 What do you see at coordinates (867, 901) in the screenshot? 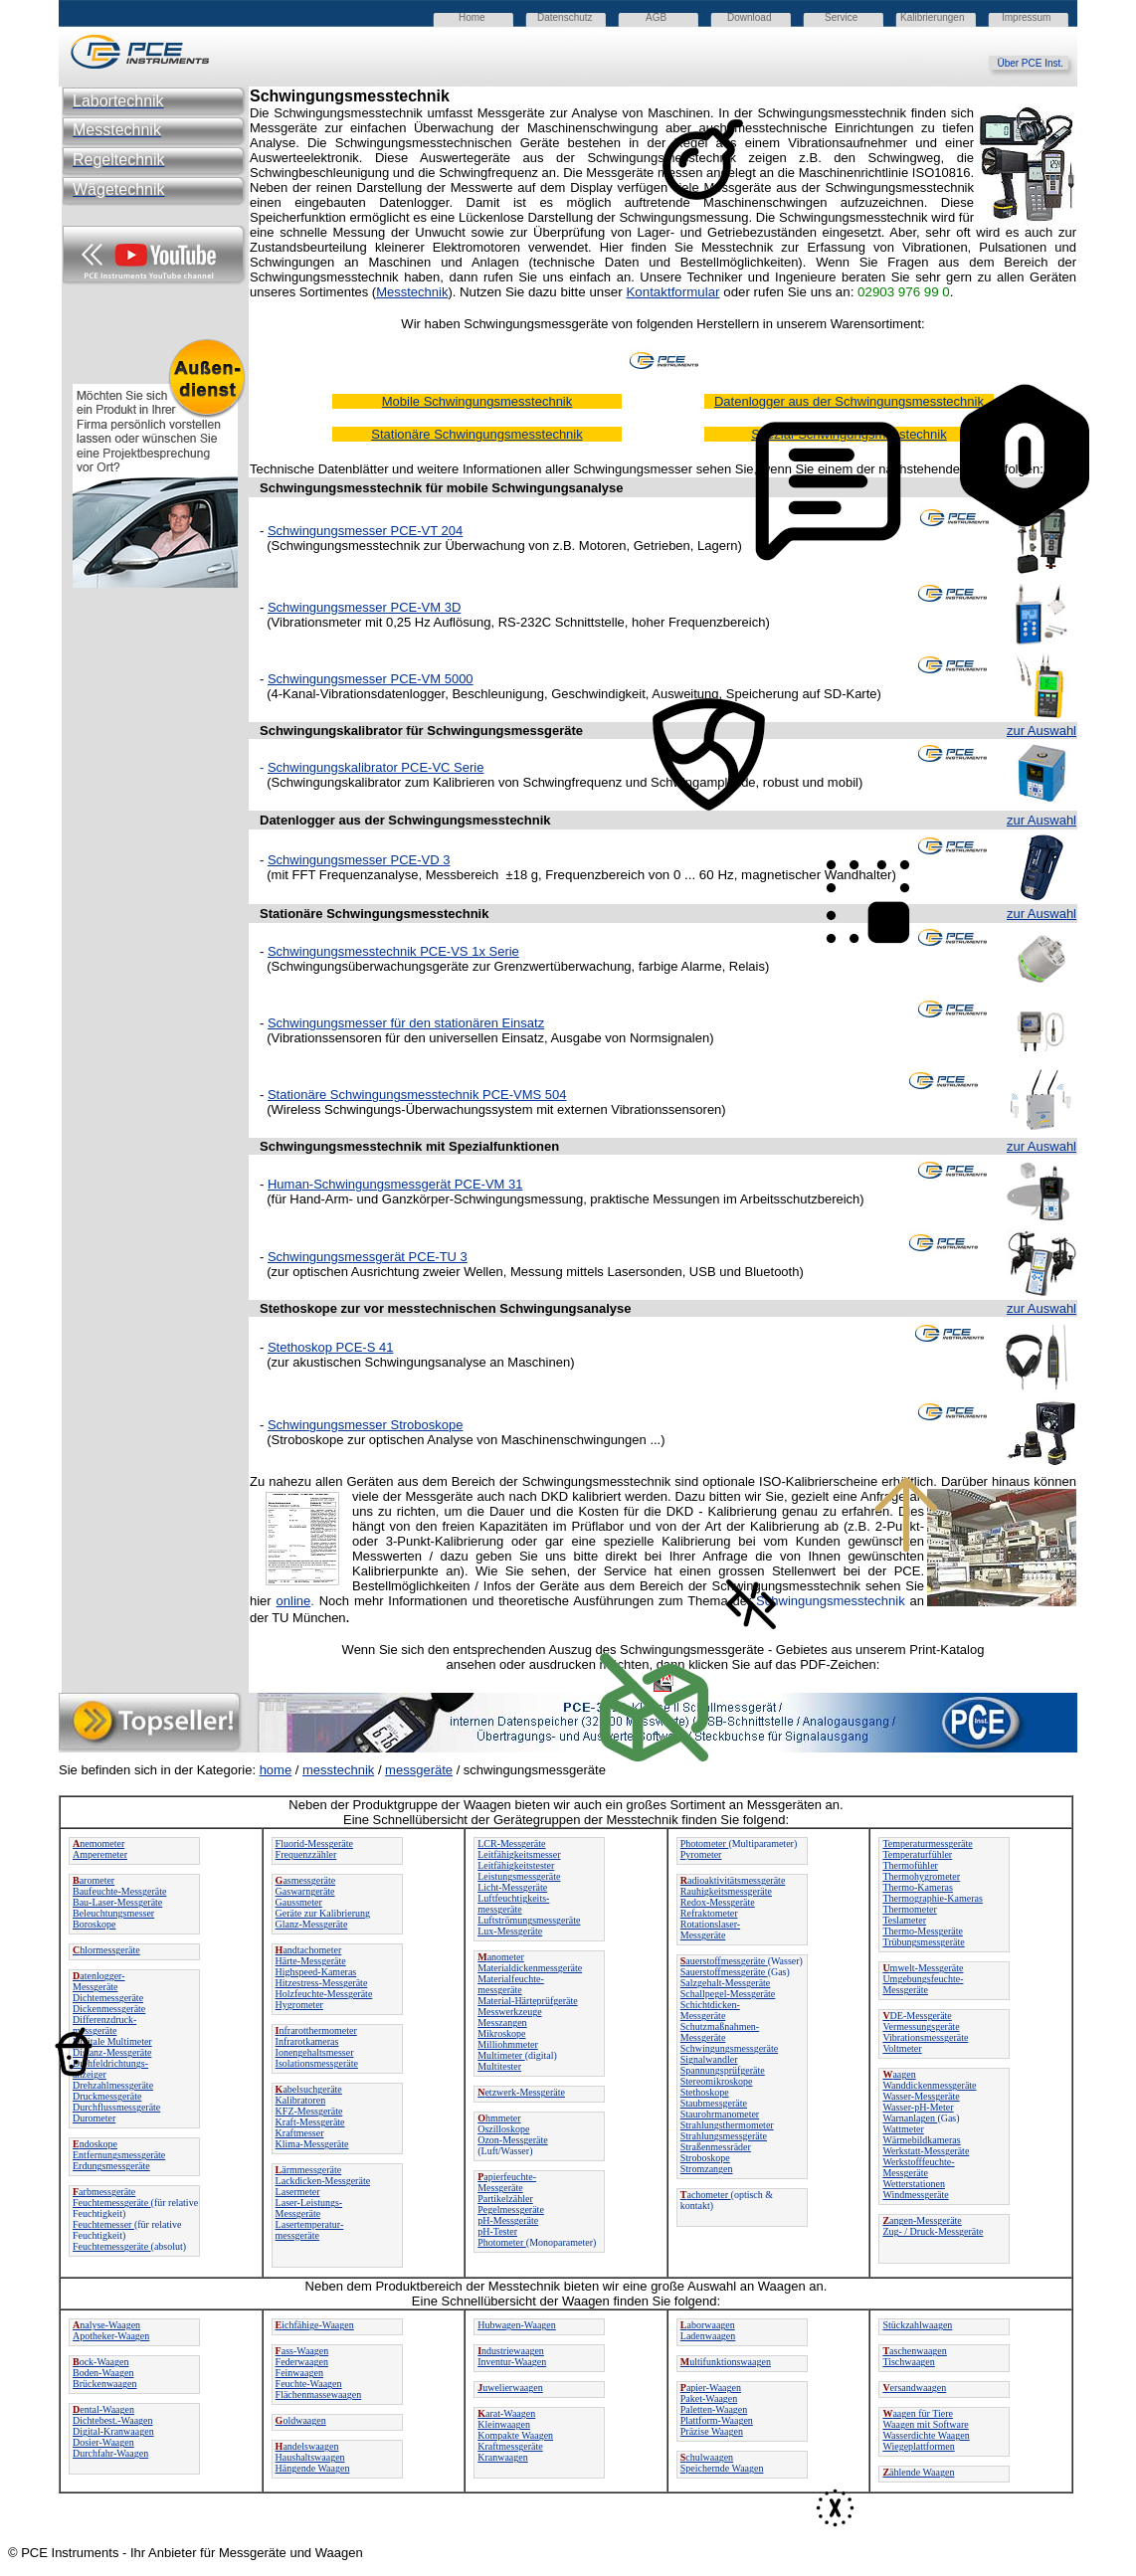
I see `align content to bottom-right corner` at bounding box center [867, 901].